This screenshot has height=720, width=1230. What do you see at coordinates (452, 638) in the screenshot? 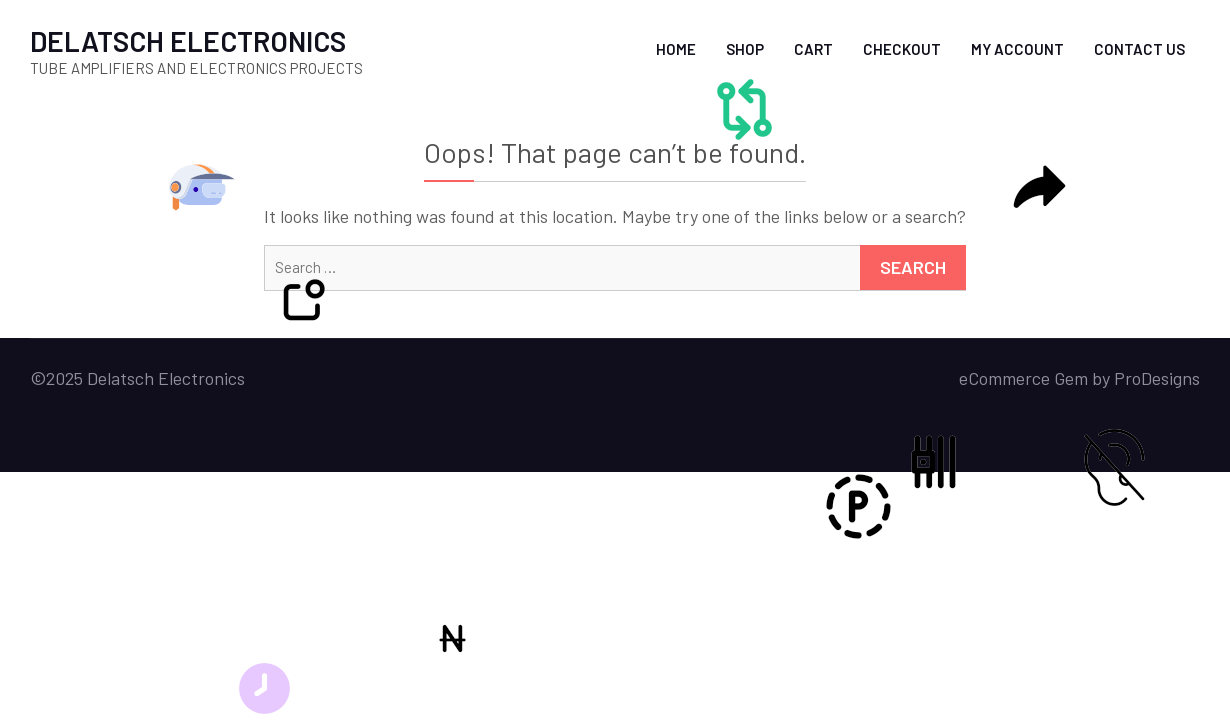
I see `indicates Nigerian naira currency` at bounding box center [452, 638].